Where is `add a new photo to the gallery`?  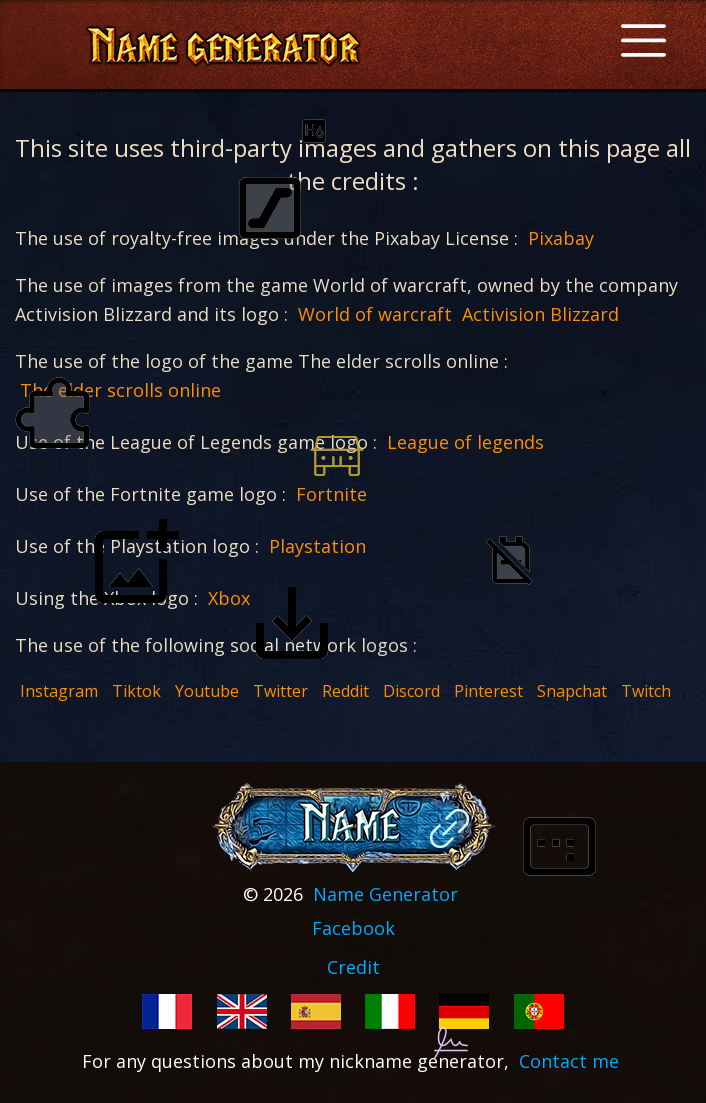 add a new photo to the gallery is located at coordinates (135, 563).